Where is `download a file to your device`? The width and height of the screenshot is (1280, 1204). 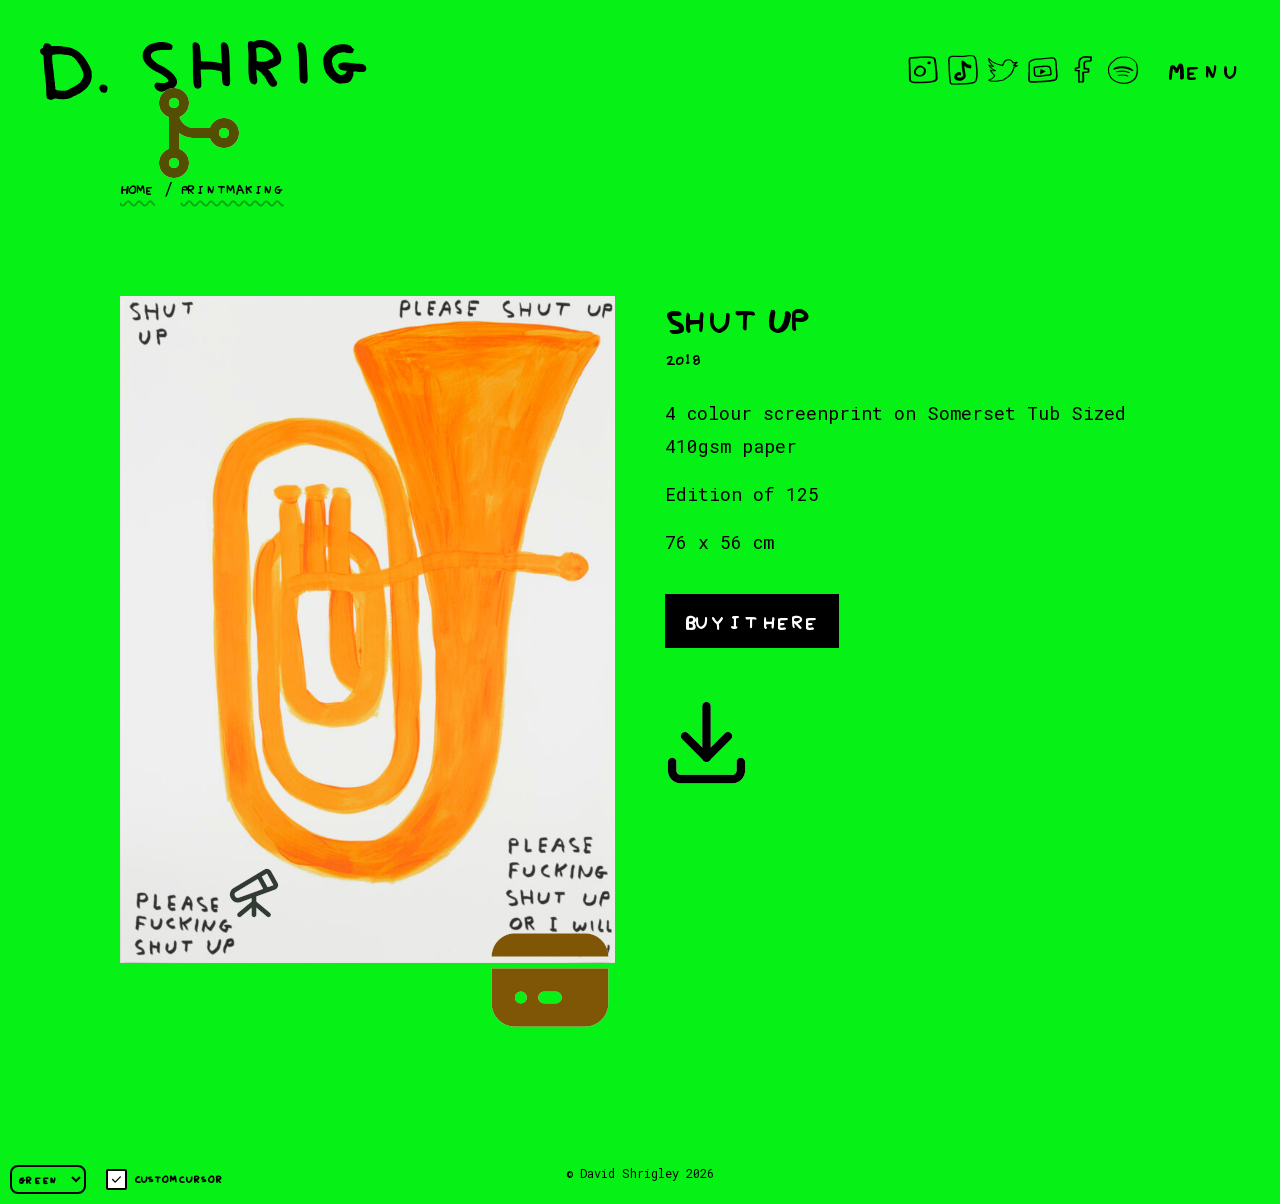 download a file to your device is located at coordinates (706, 740).